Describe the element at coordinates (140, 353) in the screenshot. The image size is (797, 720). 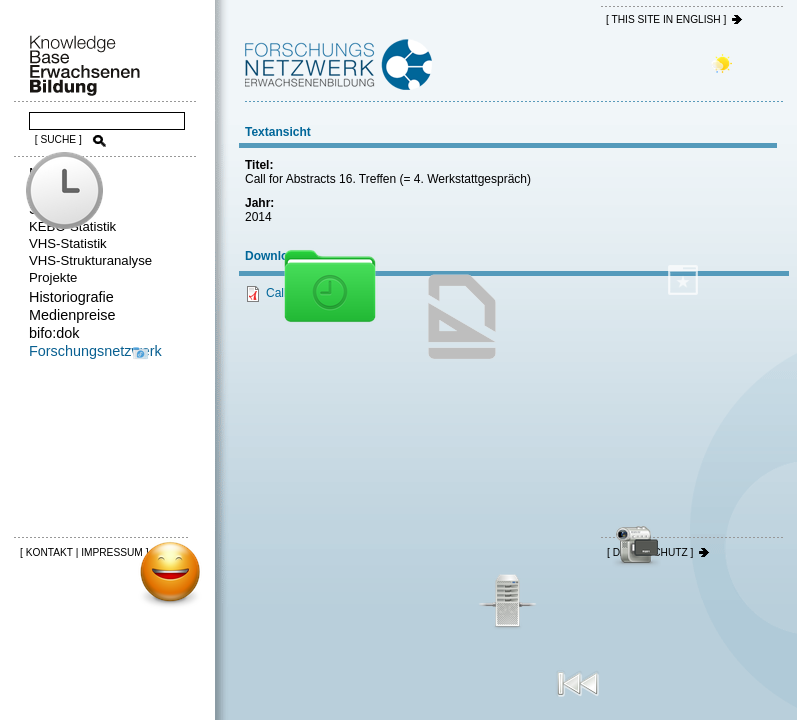
I see `folder containing fedora linux system files` at that location.